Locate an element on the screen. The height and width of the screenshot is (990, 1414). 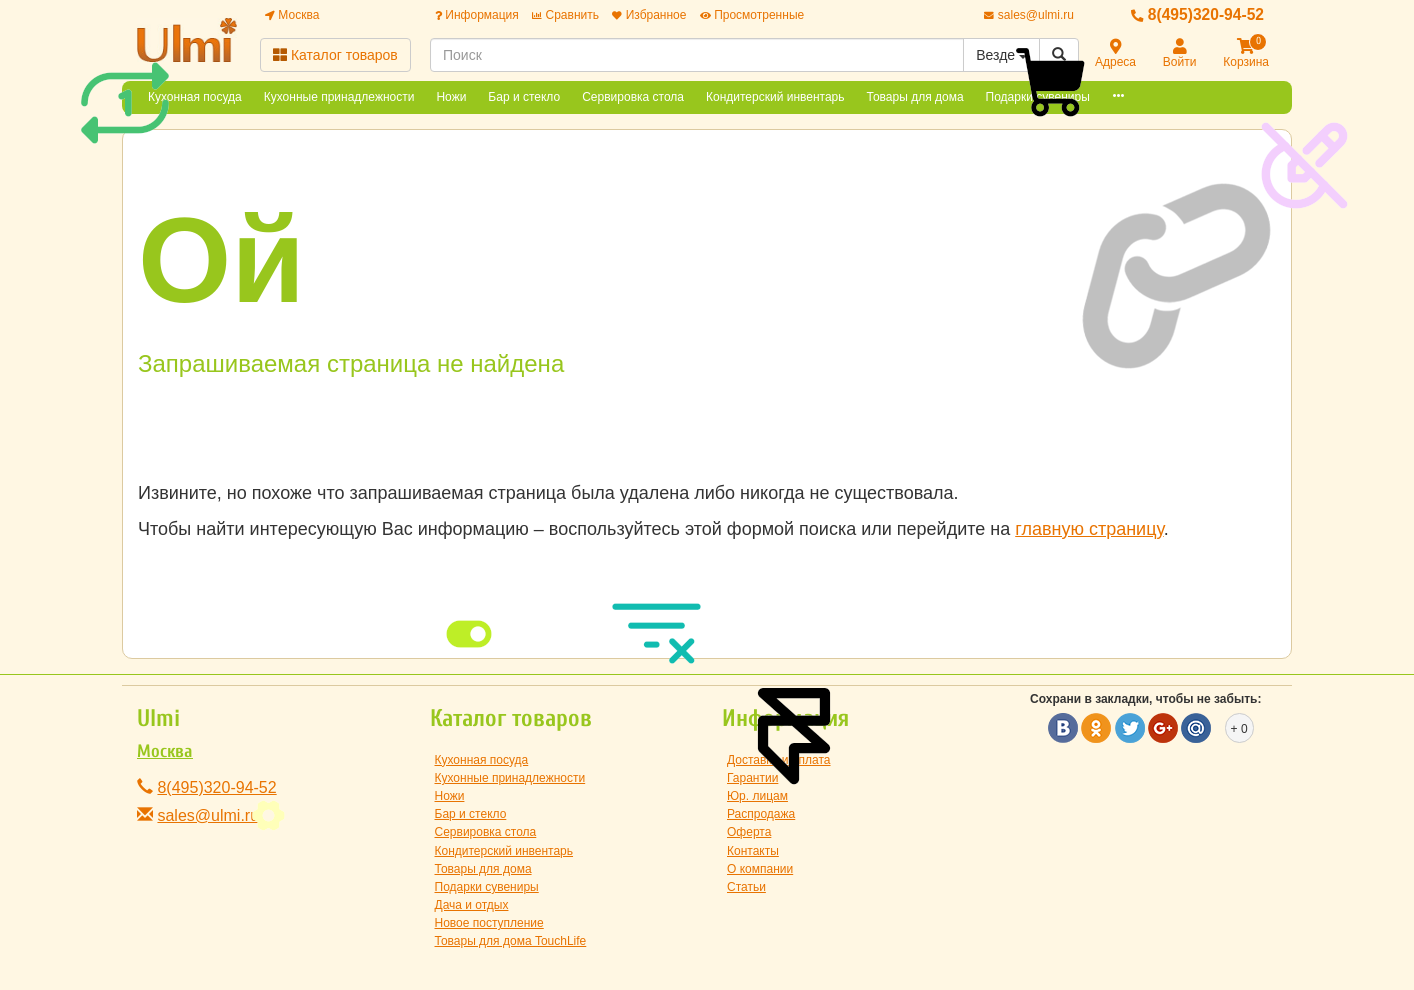
toggle switch in the on position is located at coordinates (469, 634).